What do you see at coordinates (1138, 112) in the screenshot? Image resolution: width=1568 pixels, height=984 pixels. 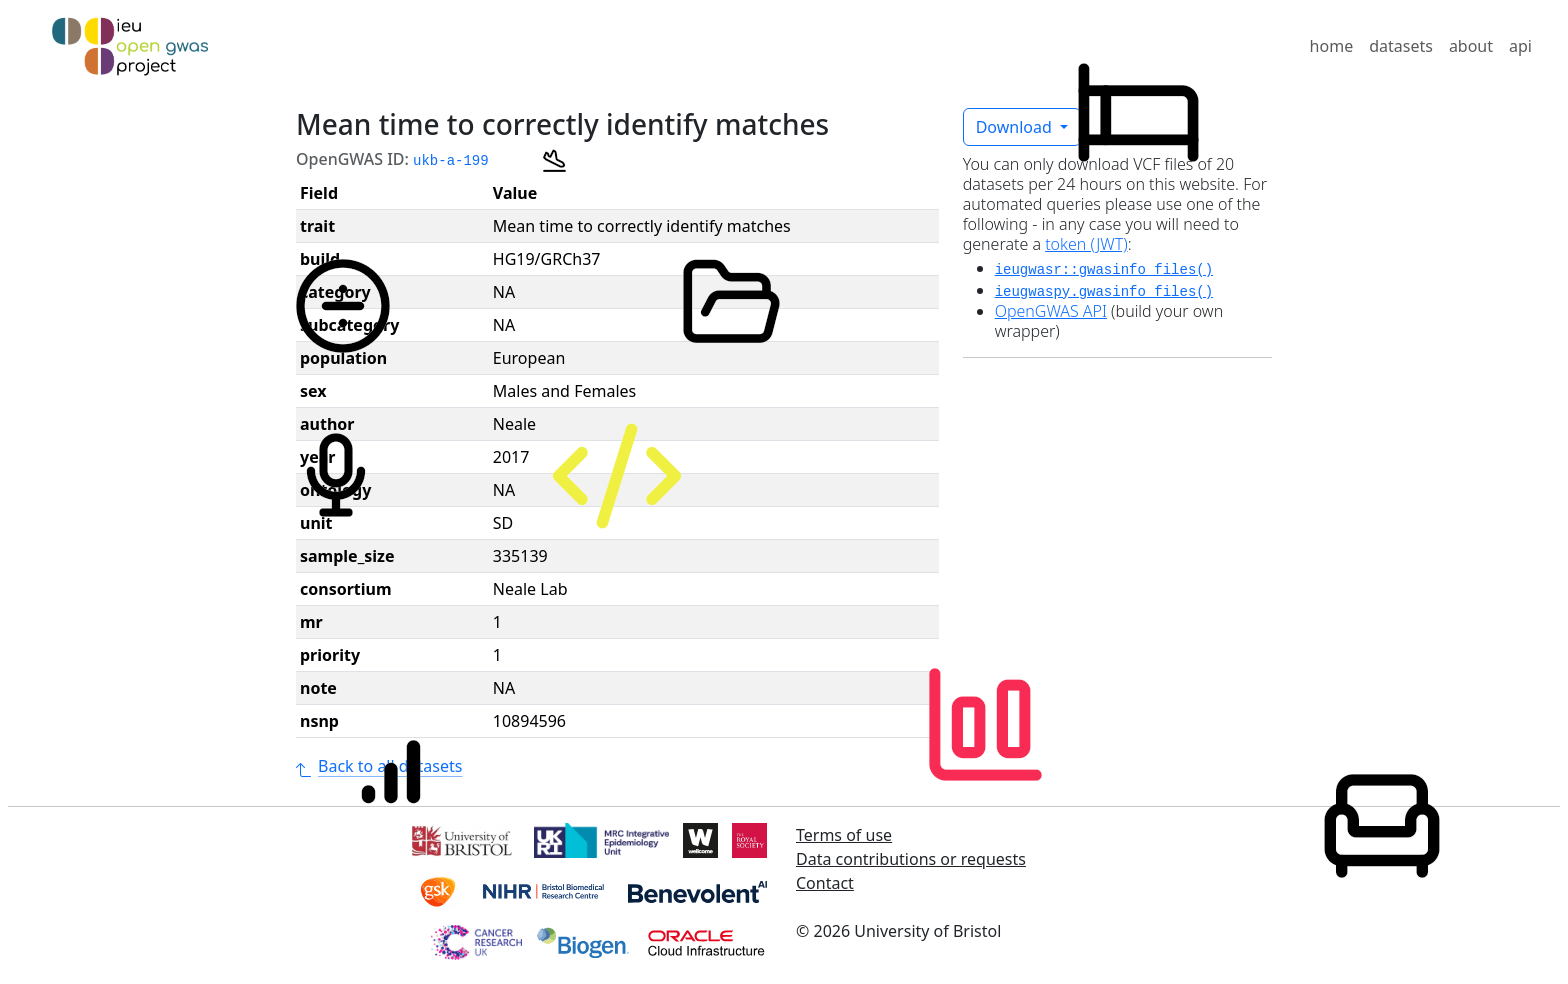 I see `view accommodation or hotel options` at bounding box center [1138, 112].